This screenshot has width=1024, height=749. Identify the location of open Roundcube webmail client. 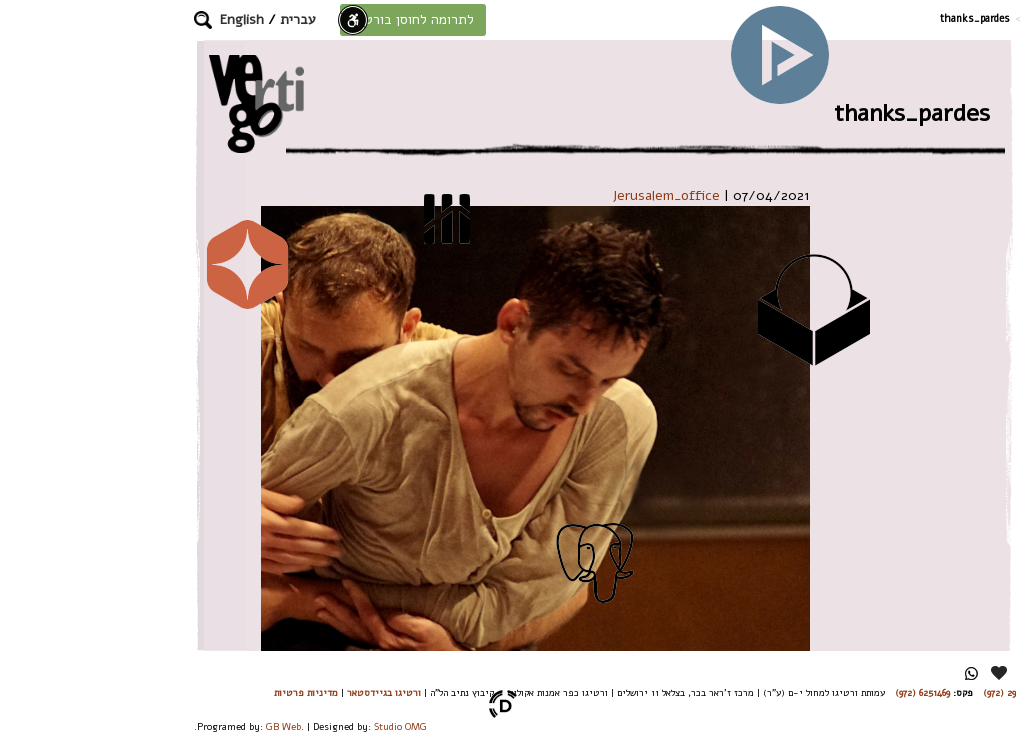
(814, 310).